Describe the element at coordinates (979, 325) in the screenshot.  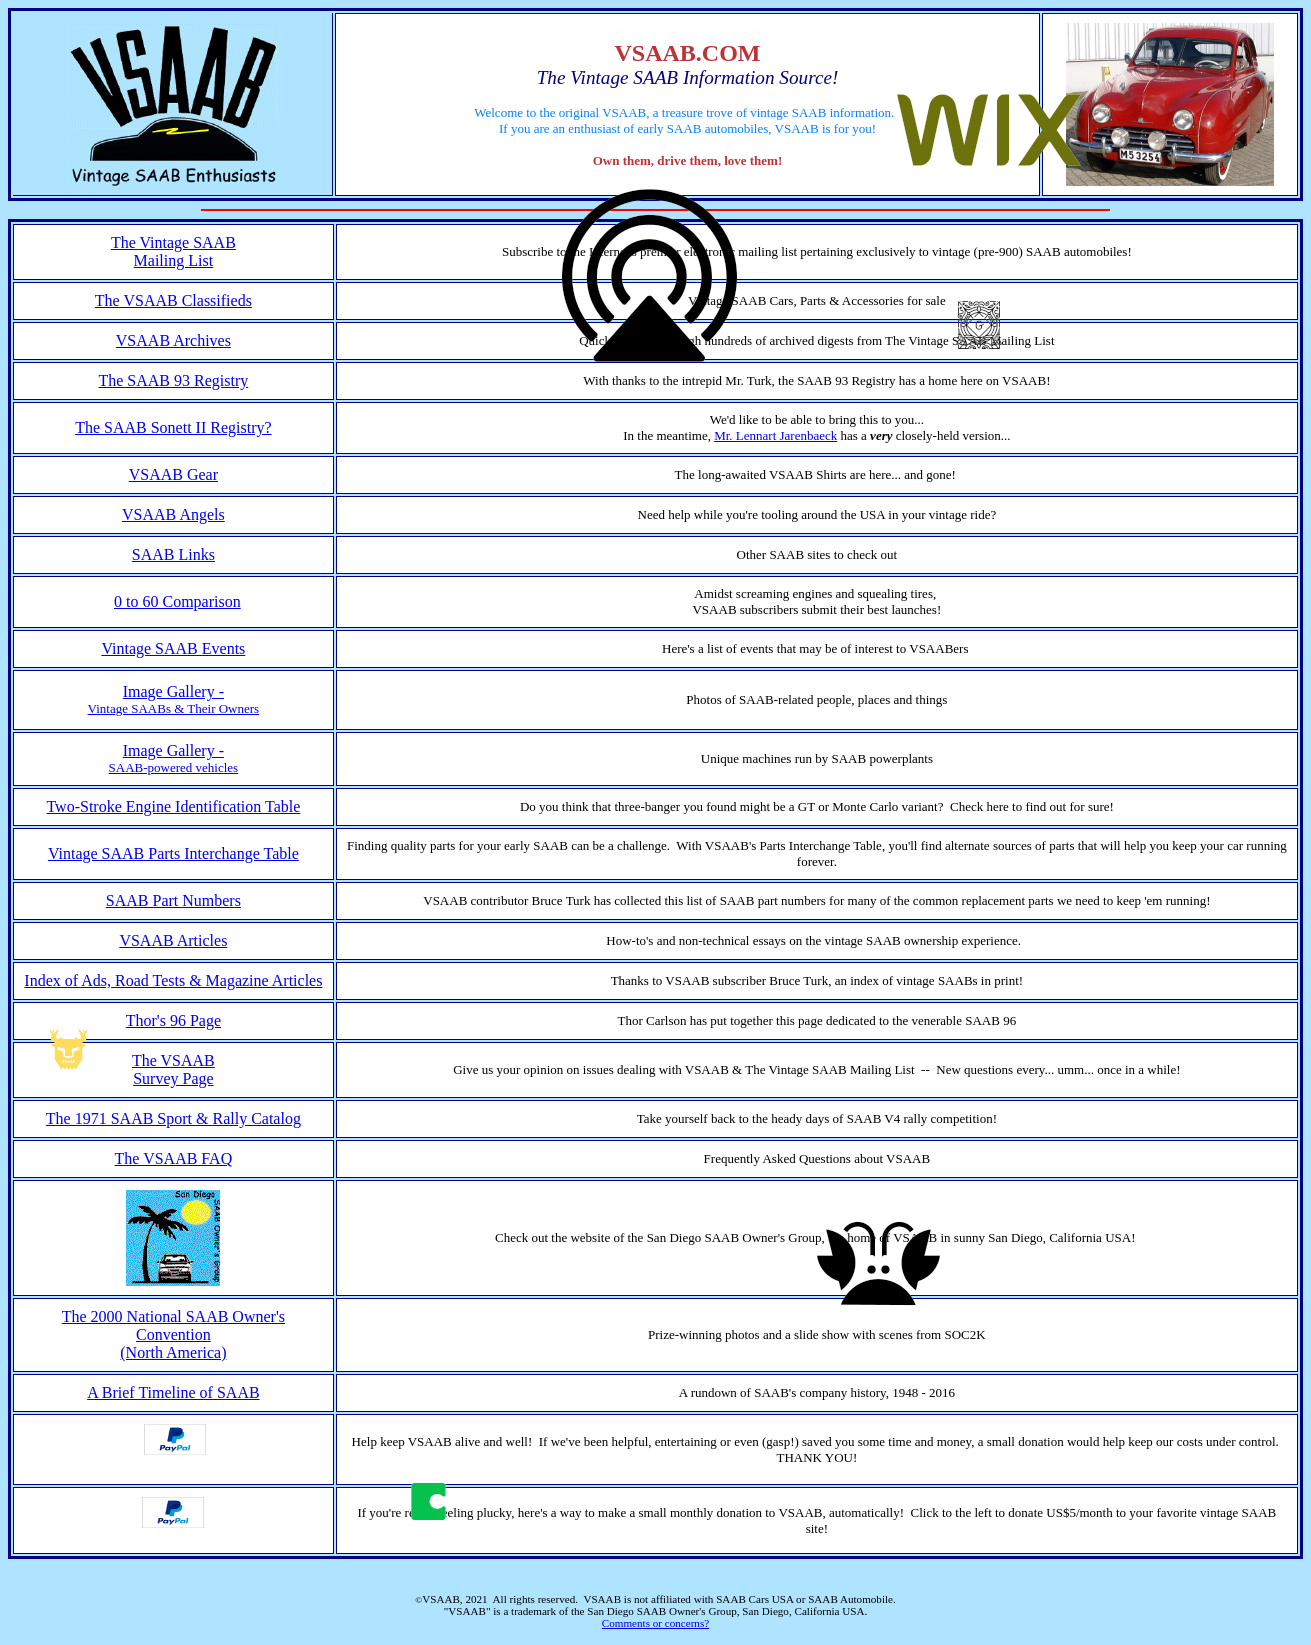
I see `open the gutenberg block editor` at that location.